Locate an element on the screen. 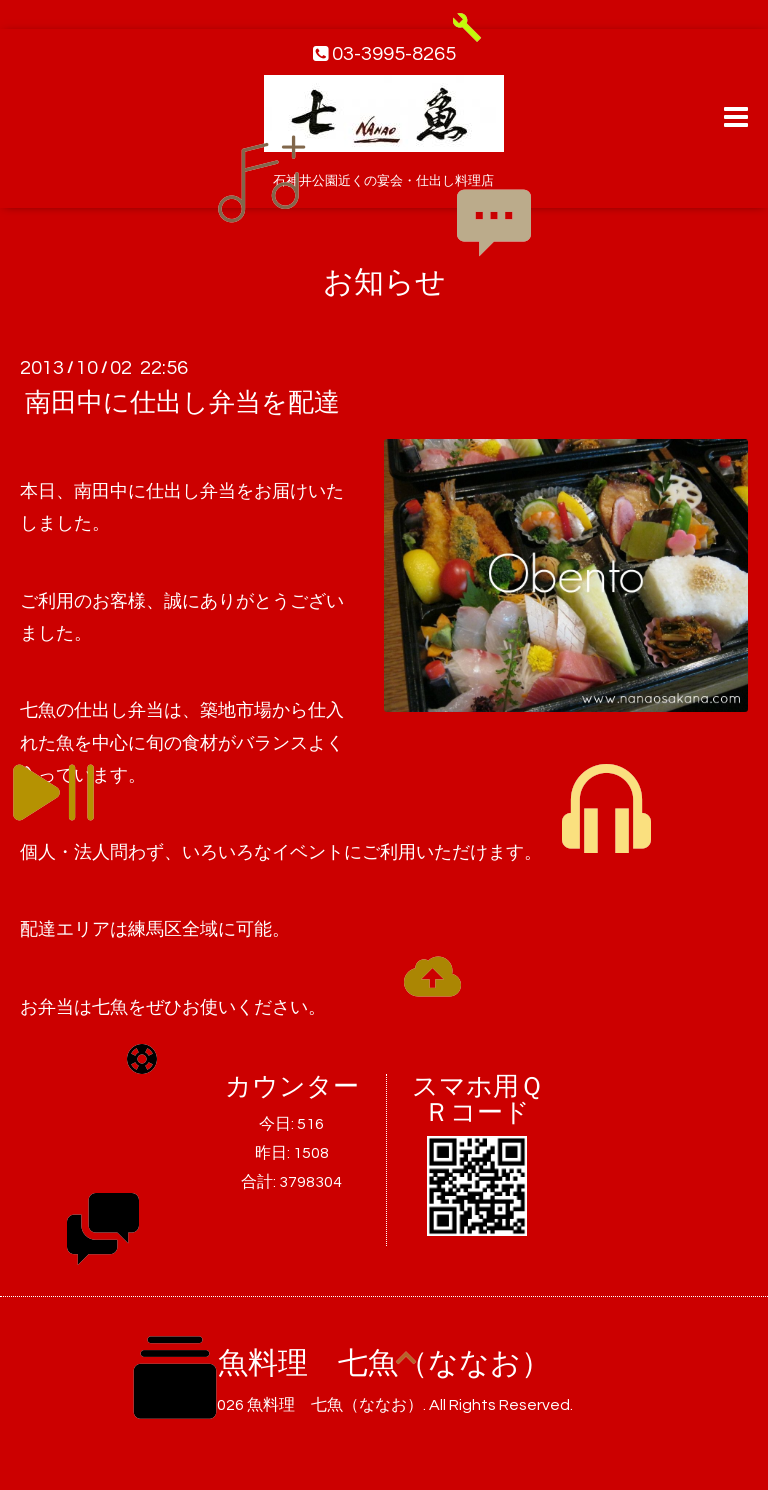  open chat or messaging is located at coordinates (494, 223).